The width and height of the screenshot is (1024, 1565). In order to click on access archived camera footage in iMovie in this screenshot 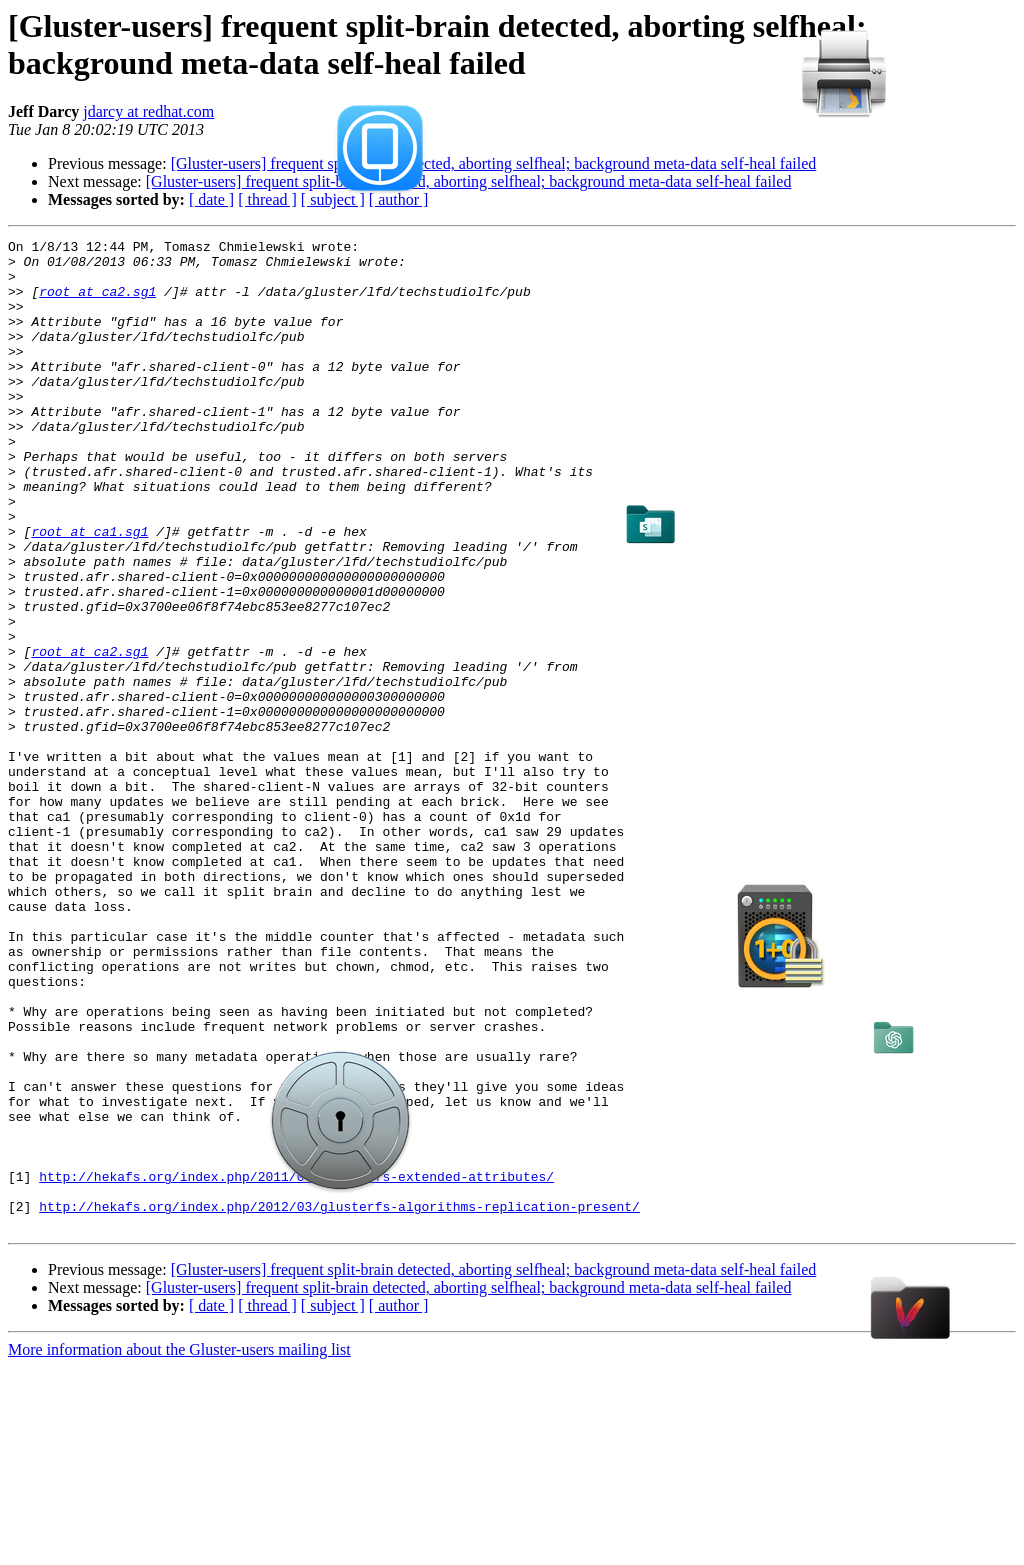, I will do `click(340, 1120)`.